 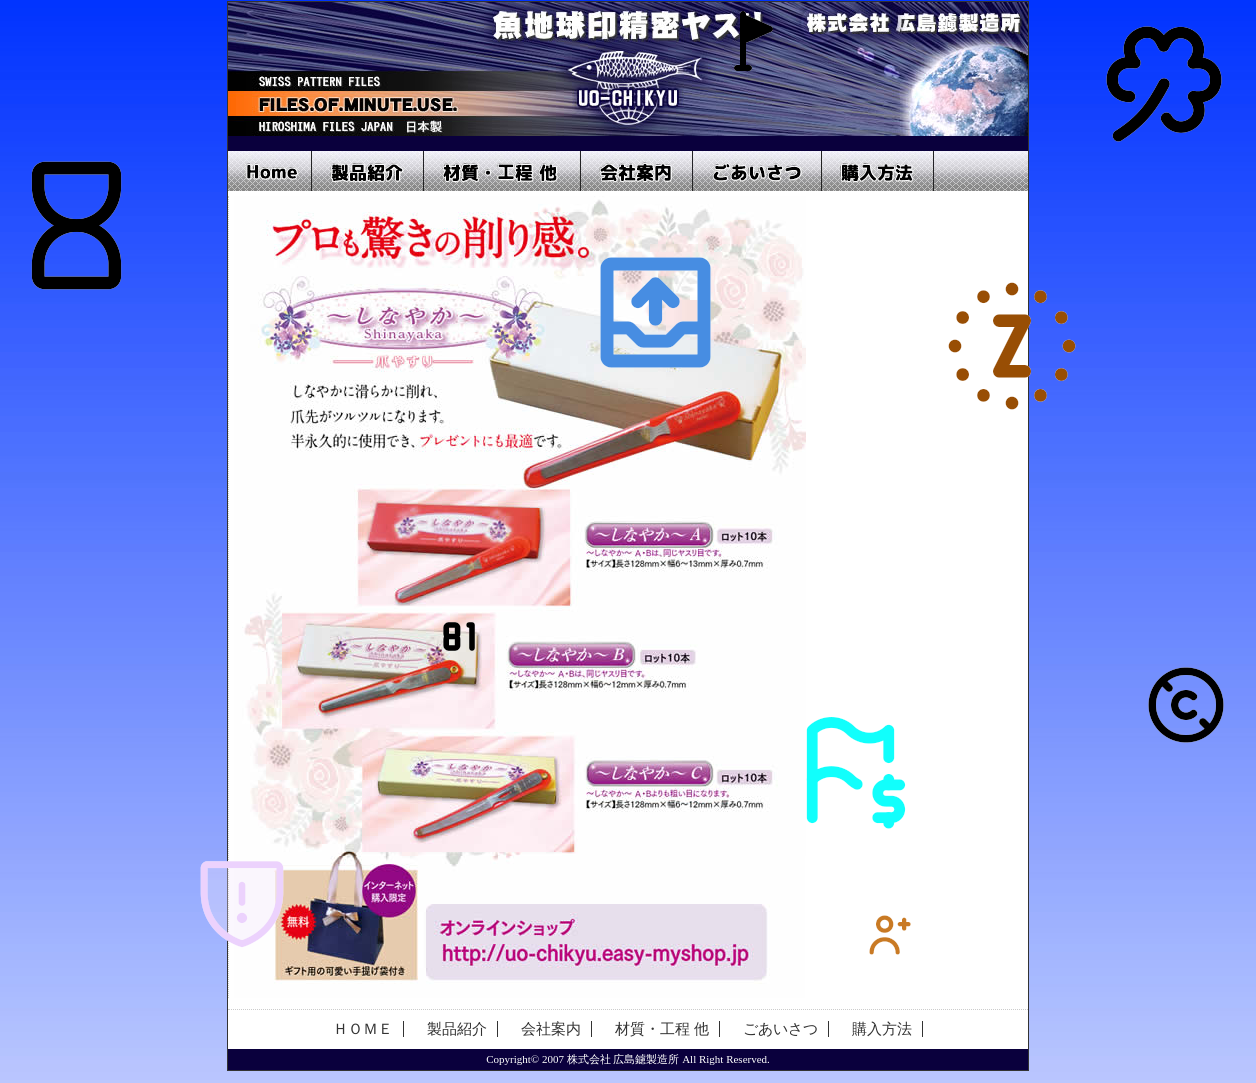 What do you see at coordinates (76, 225) in the screenshot?
I see `indicates a process is waiting or pending` at bounding box center [76, 225].